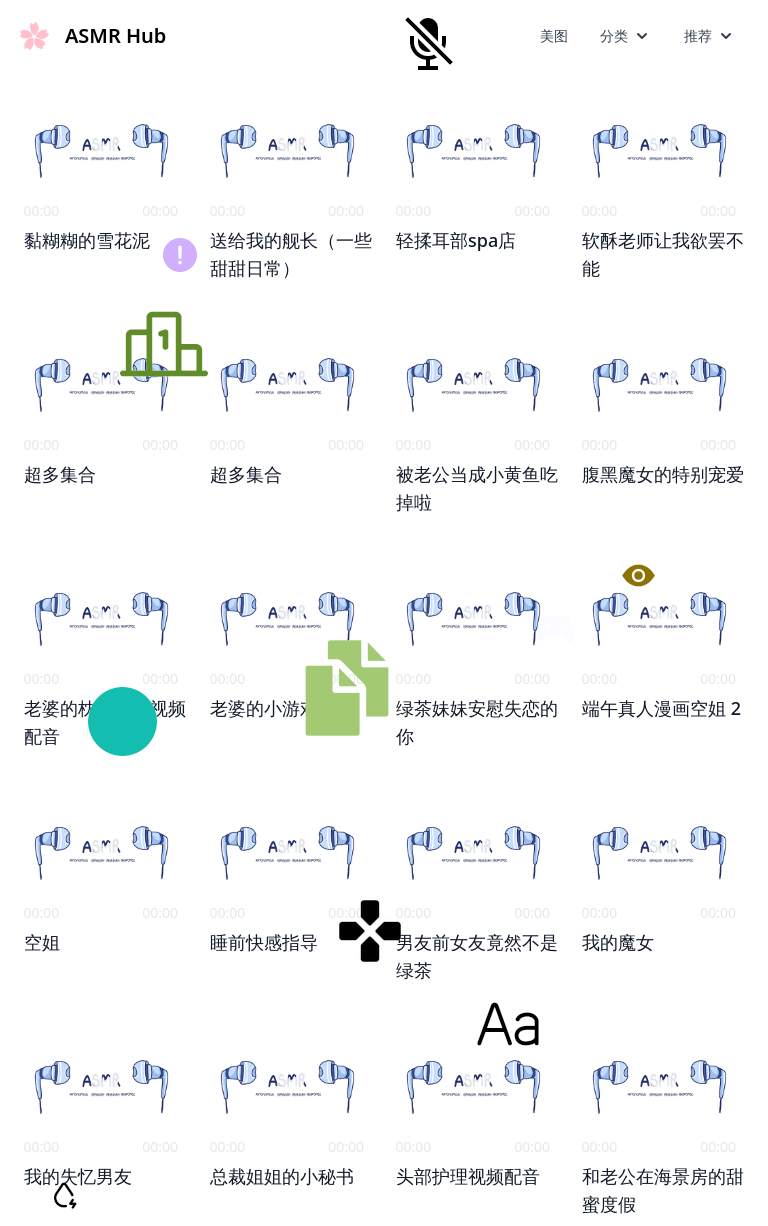 Image resolution: width=768 pixels, height=1226 pixels. Describe the element at coordinates (556, 629) in the screenshot. I see `access gaming features or games library` at that location.